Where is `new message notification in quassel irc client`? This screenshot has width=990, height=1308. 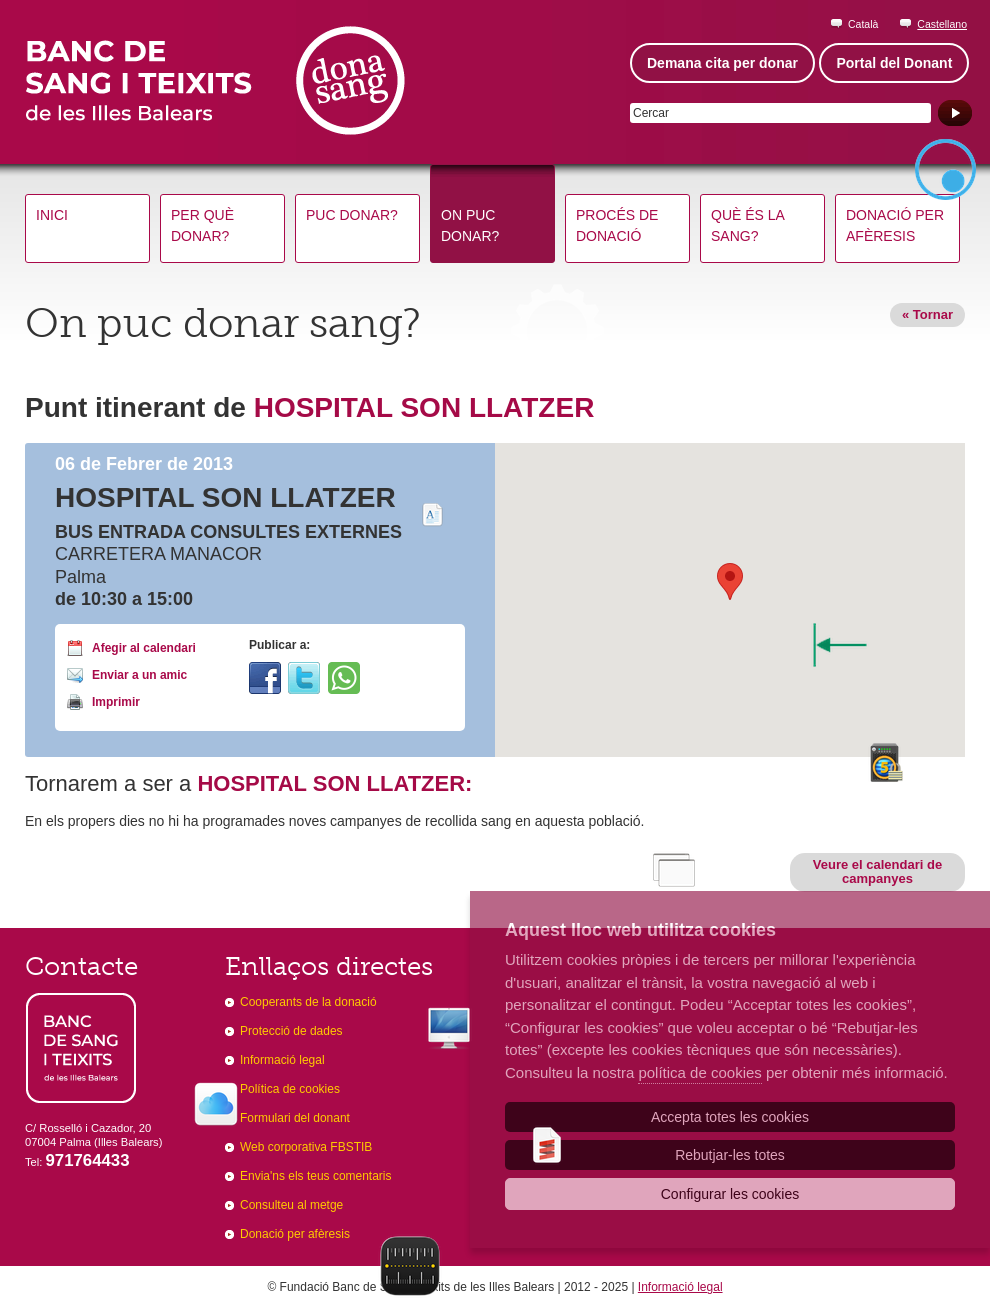
new message notification in quassel irc client is located at coordinates (945, 169).